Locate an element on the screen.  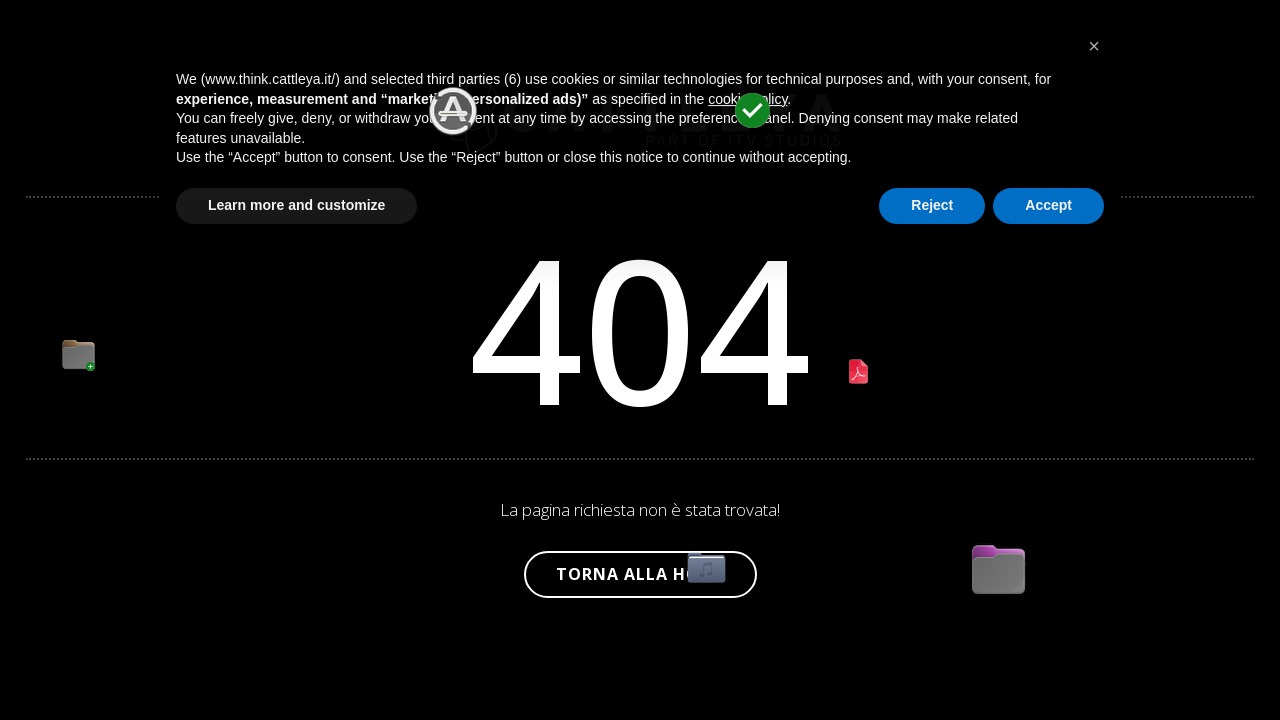
open file folder is located at coordinates (998, 569).